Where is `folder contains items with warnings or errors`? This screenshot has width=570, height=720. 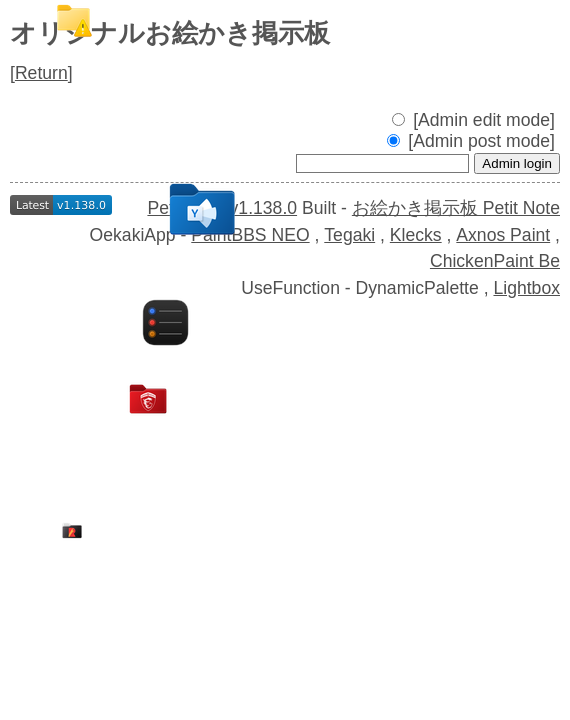 folder contains items with warnings or errors is located at coordinates (73, 18).